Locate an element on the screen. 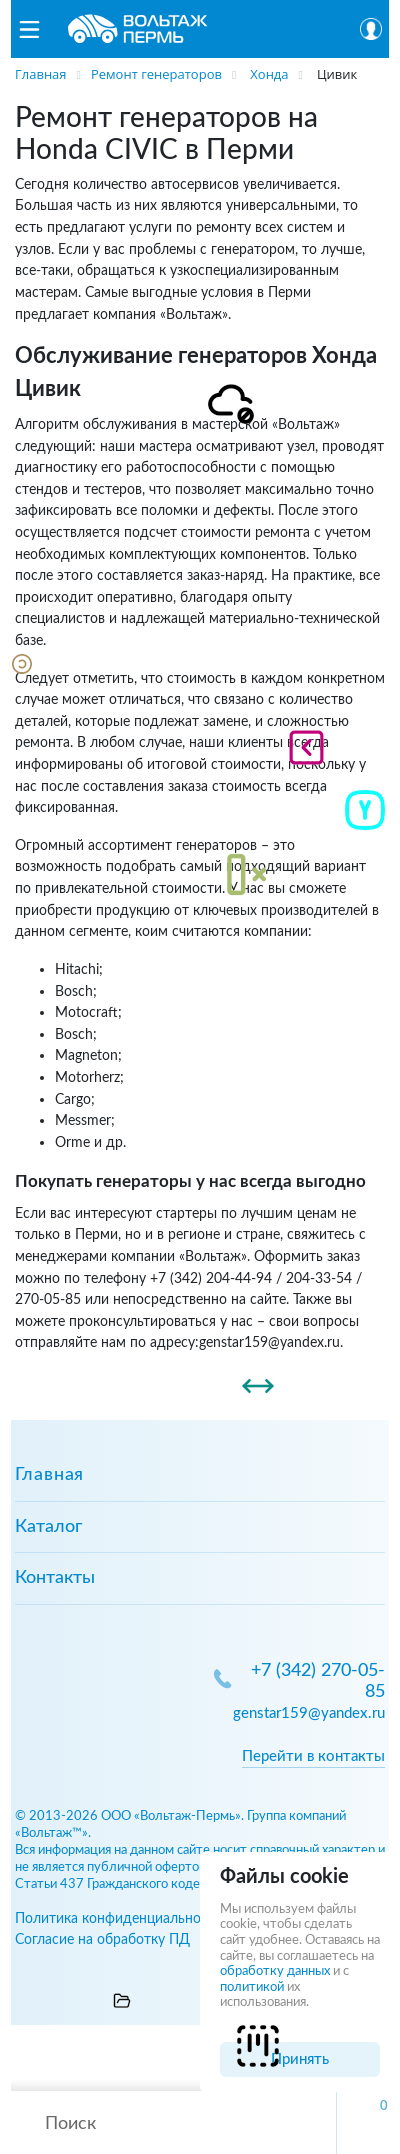 The height and width of the screenshot is (2154, 400). cancel cloud upload or sync is located at coordinates (231, 401).